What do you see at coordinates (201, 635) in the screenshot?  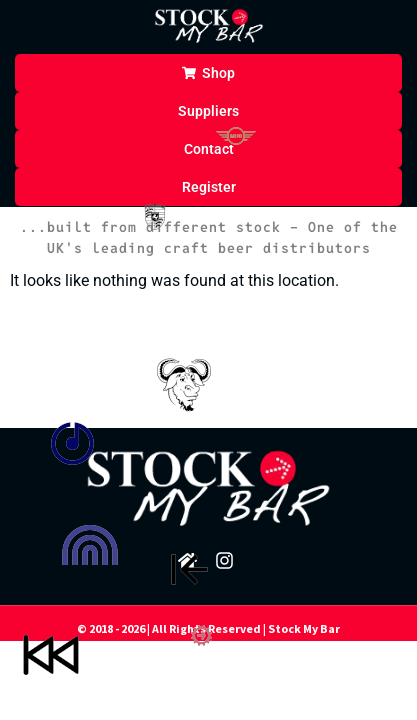 I see `inductive automation company logo` at bounding box center [201, 635].